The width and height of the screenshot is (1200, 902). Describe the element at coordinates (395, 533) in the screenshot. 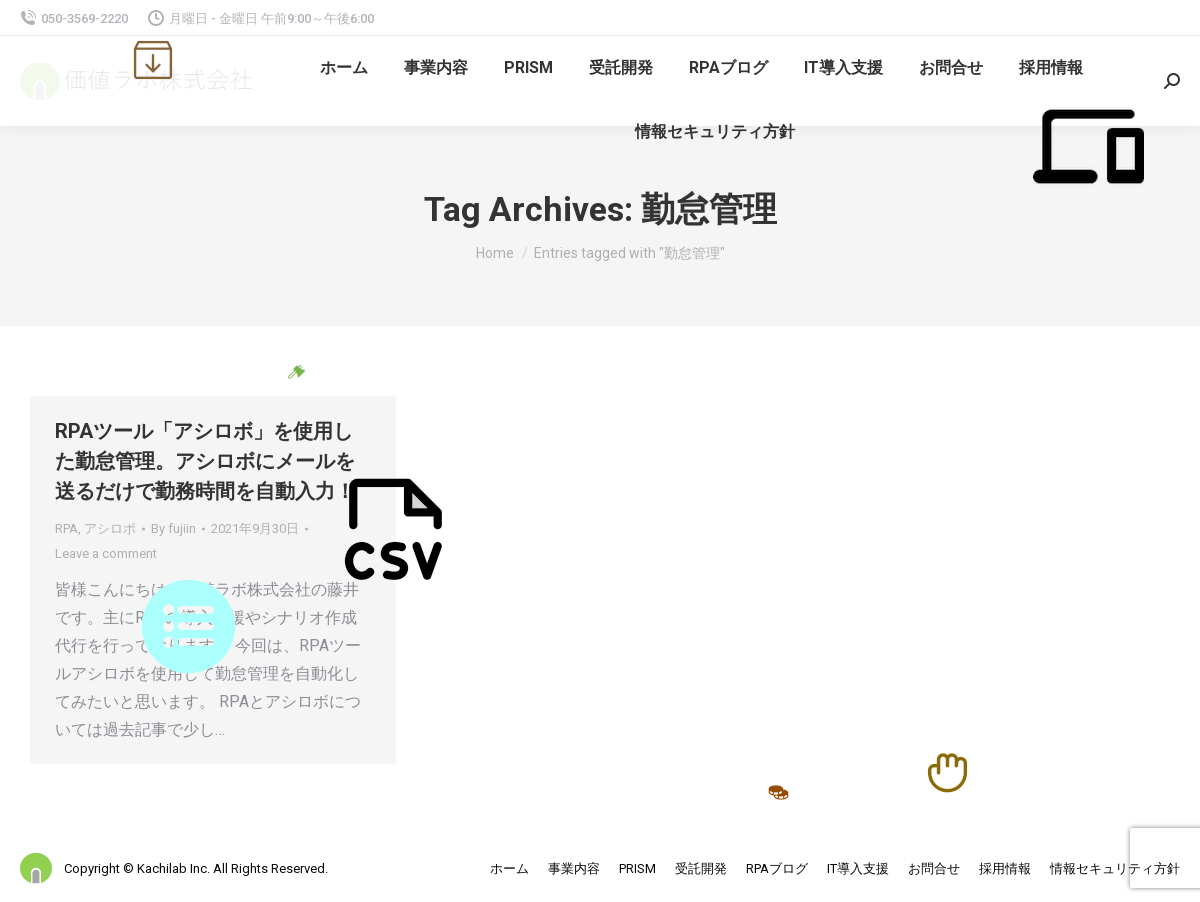

I see `open or view a CSV file` at that location.